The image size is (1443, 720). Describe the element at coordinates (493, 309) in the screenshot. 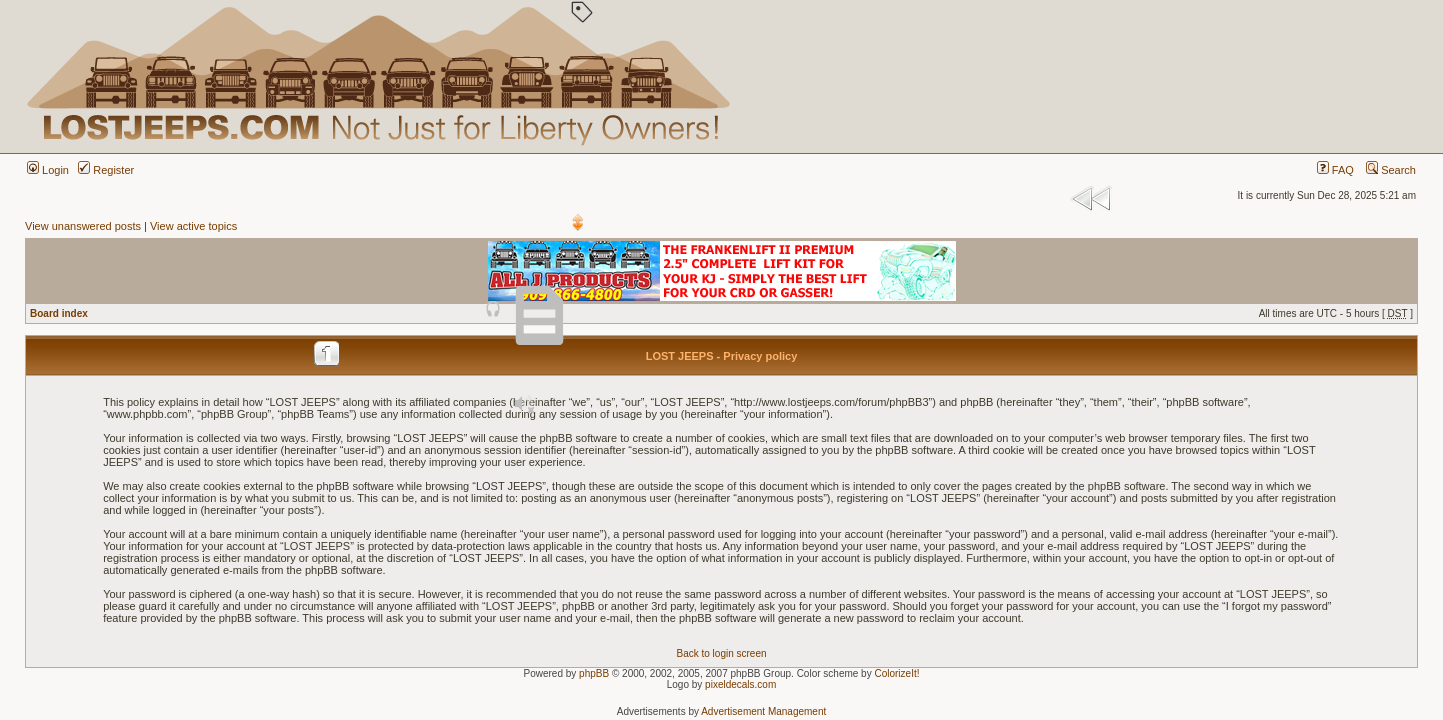

I see `switch audio output to headphones` at that location.